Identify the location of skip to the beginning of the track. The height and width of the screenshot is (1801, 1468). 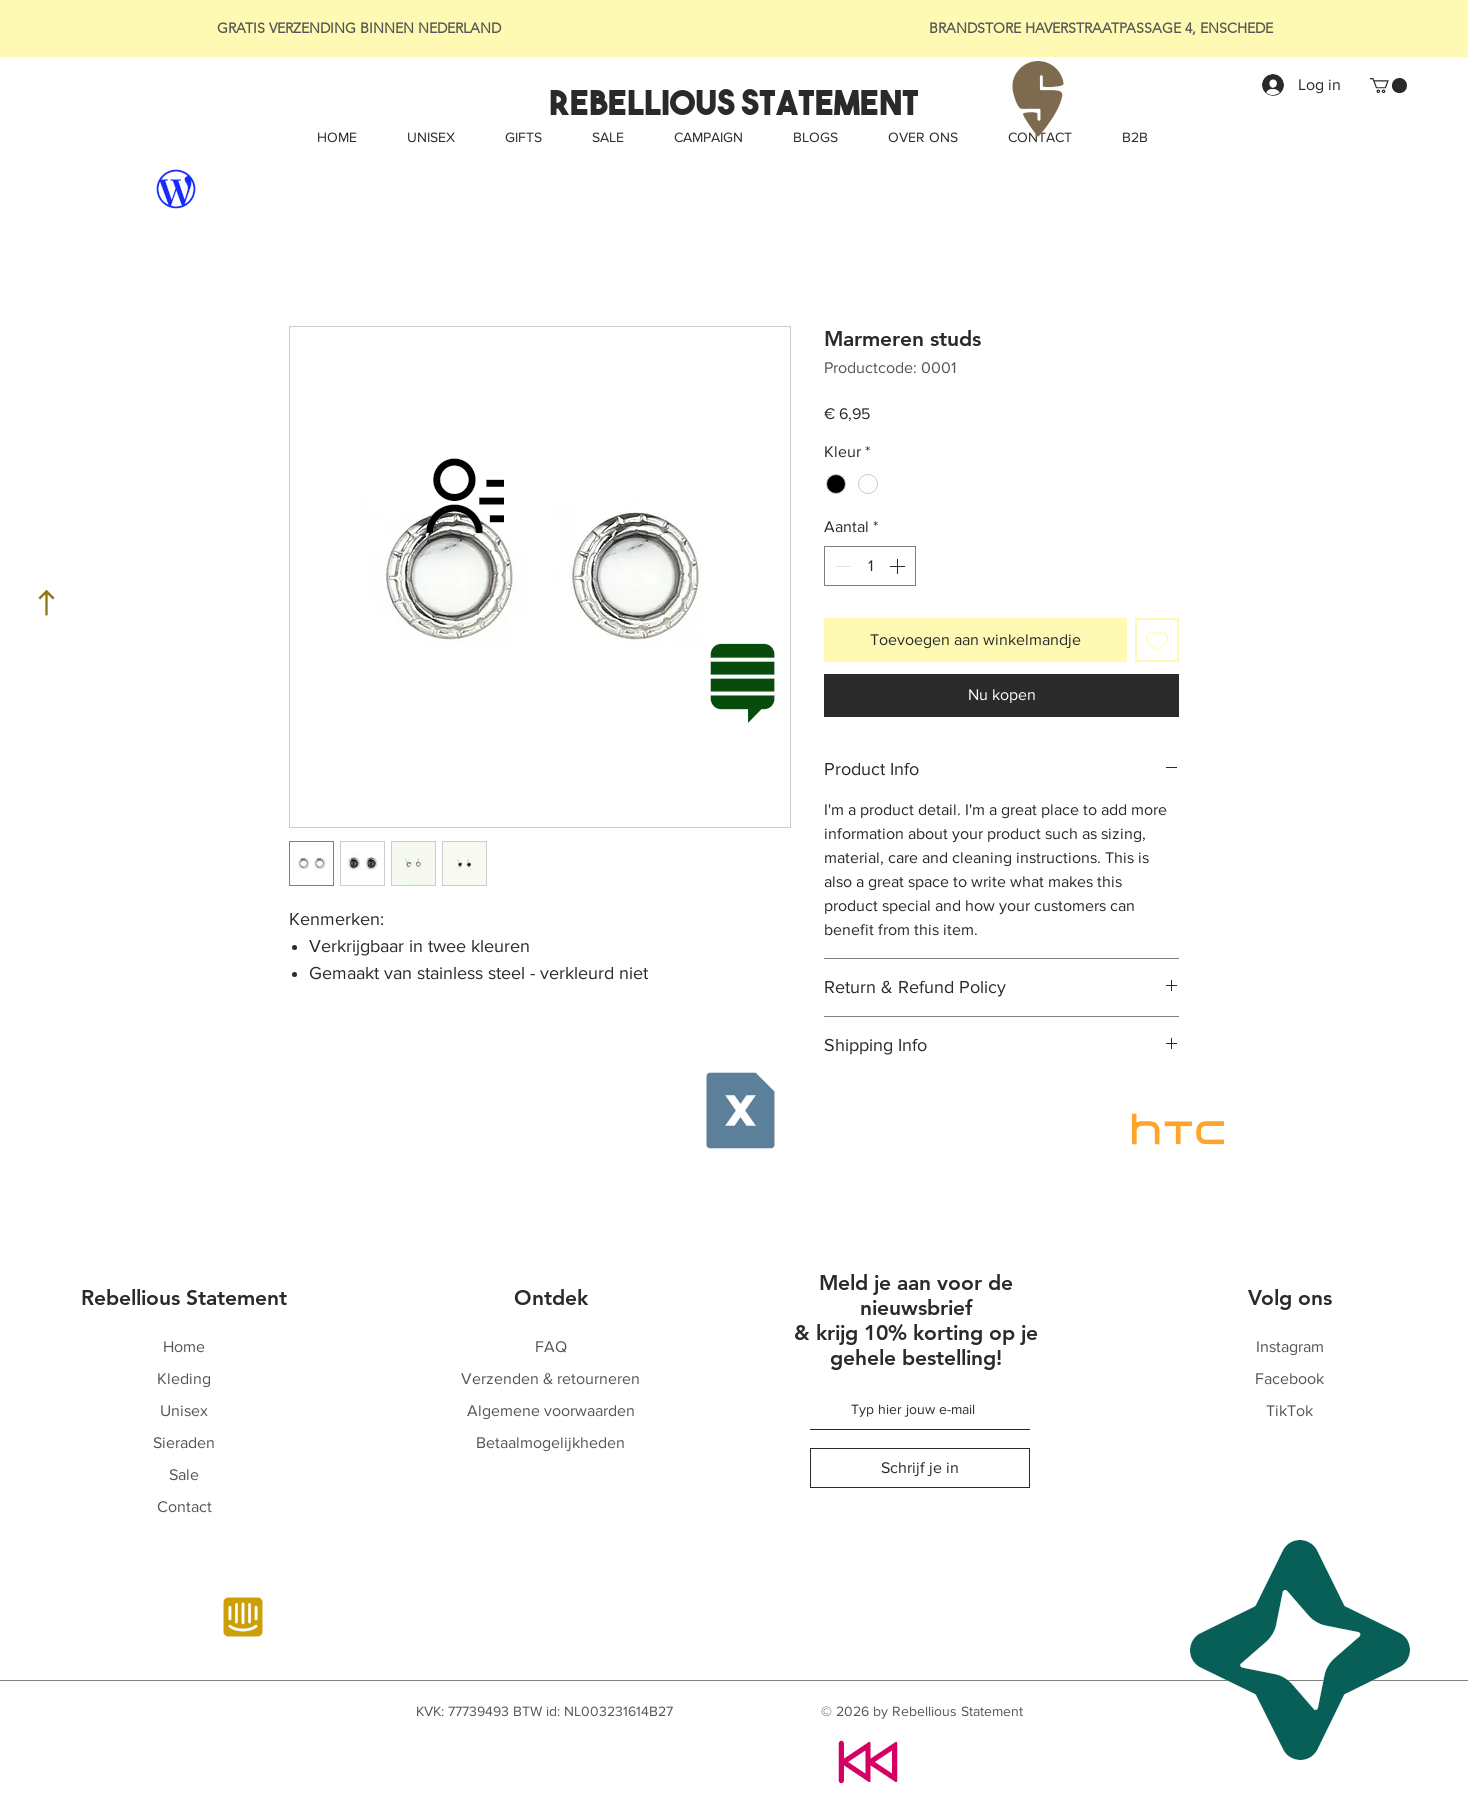
(868, 1762).